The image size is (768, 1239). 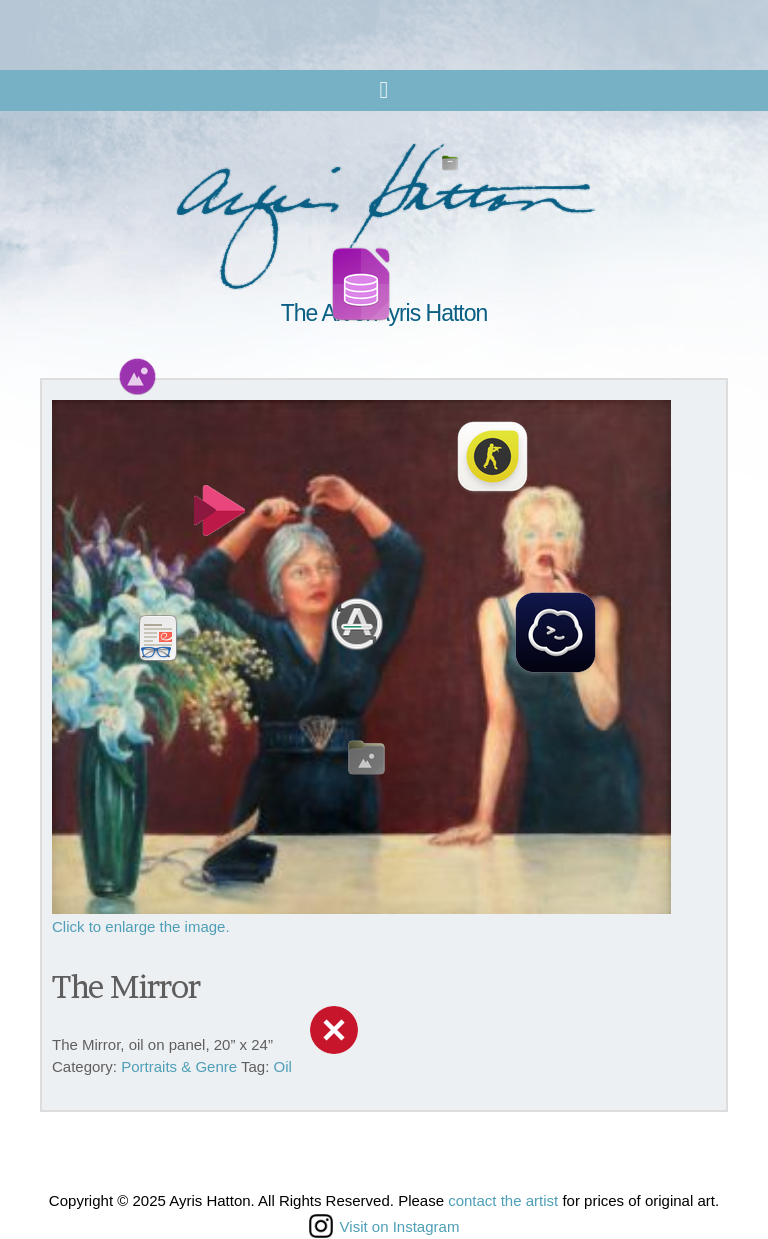 What do you see at coordinates (357, 624) in the screenshot?
I see `check for available software updates` at bounding box center [357, 624].